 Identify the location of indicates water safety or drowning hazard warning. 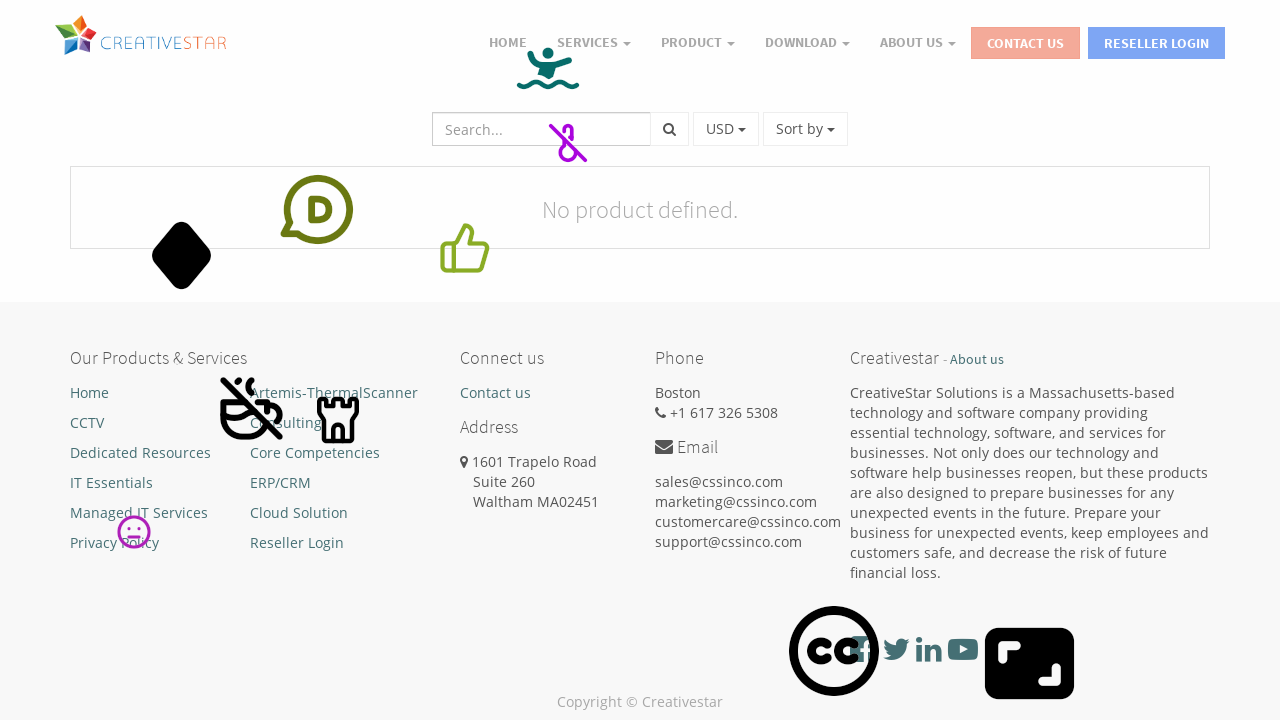
(548, 70).